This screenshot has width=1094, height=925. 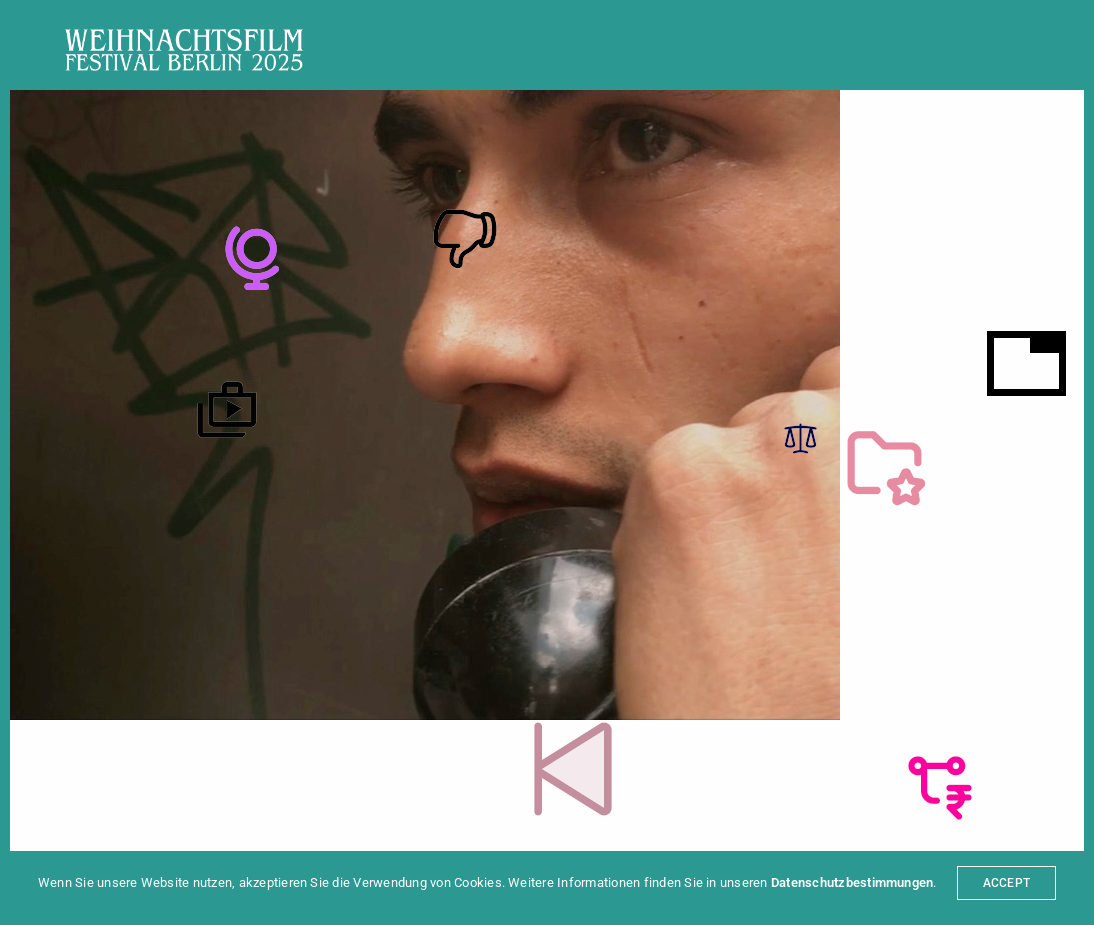 I want to click on view rupee transaction history, so click(x=940, y=788).